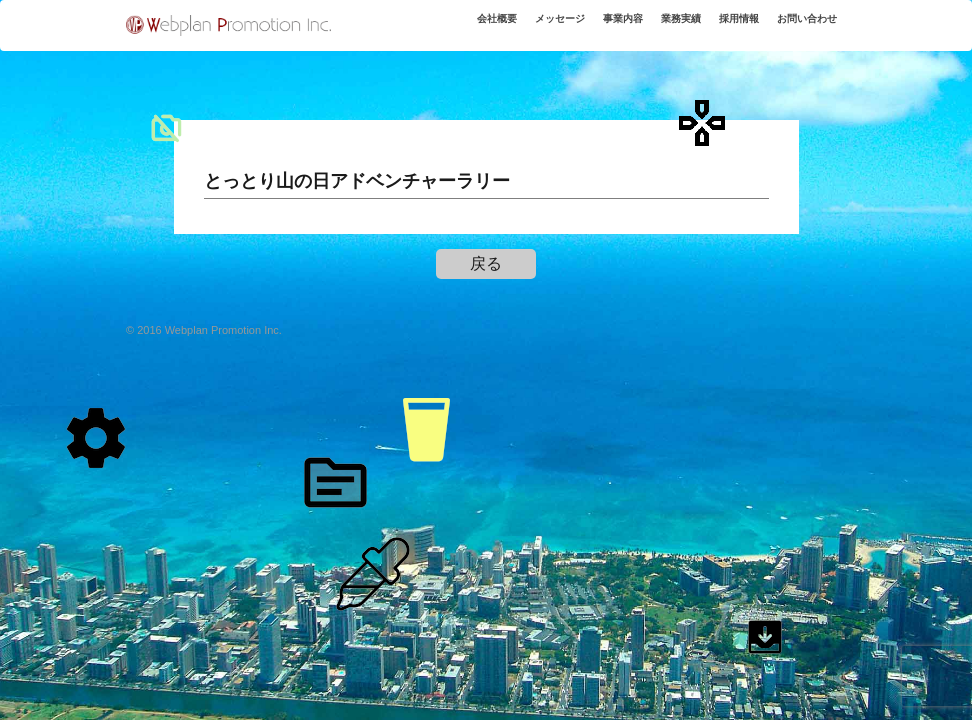  I want to click on access app or system settings, so click(96, 438).